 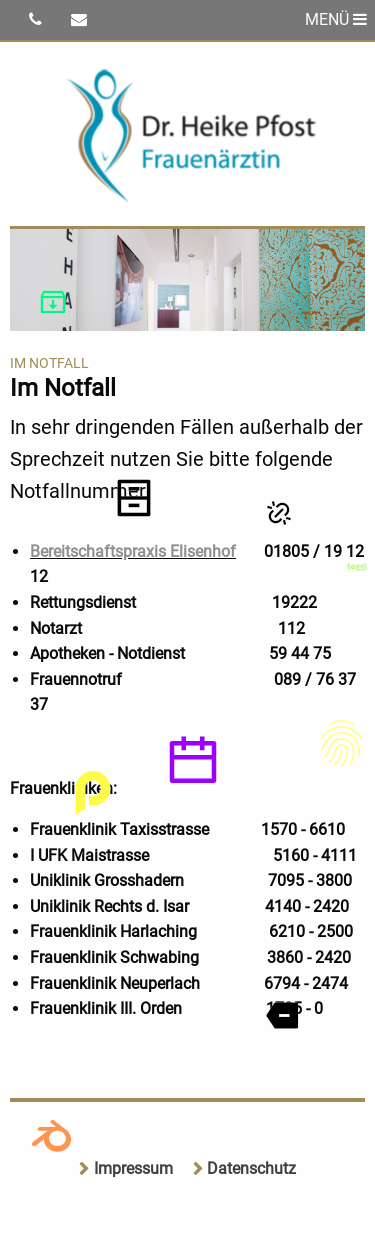 What do you see at coordinates (51, 1136) in the screenshot?
I see `open blender 3D modeling application` at bounding box center [51, 1136].